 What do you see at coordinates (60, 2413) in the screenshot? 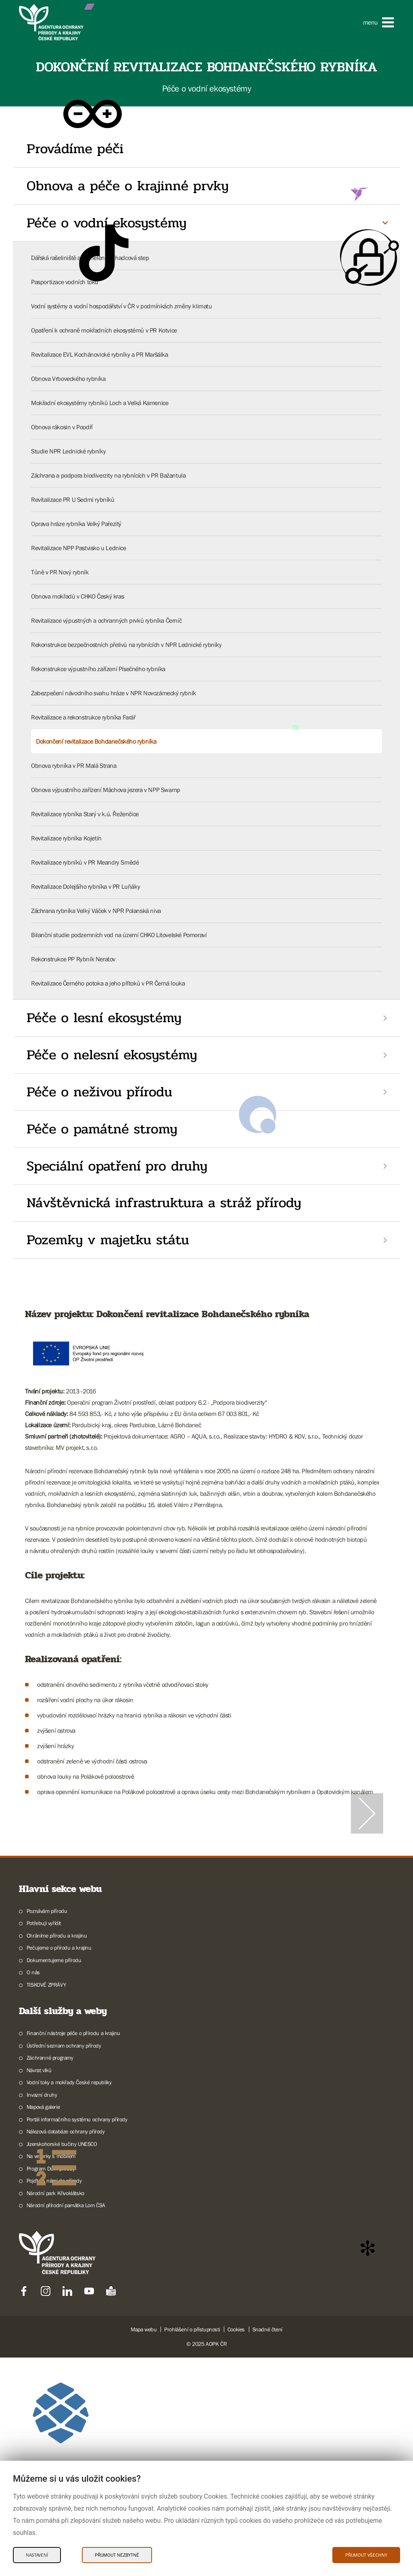
I see `RedwoodJS framework logo` at bounding box center [60, 2413].